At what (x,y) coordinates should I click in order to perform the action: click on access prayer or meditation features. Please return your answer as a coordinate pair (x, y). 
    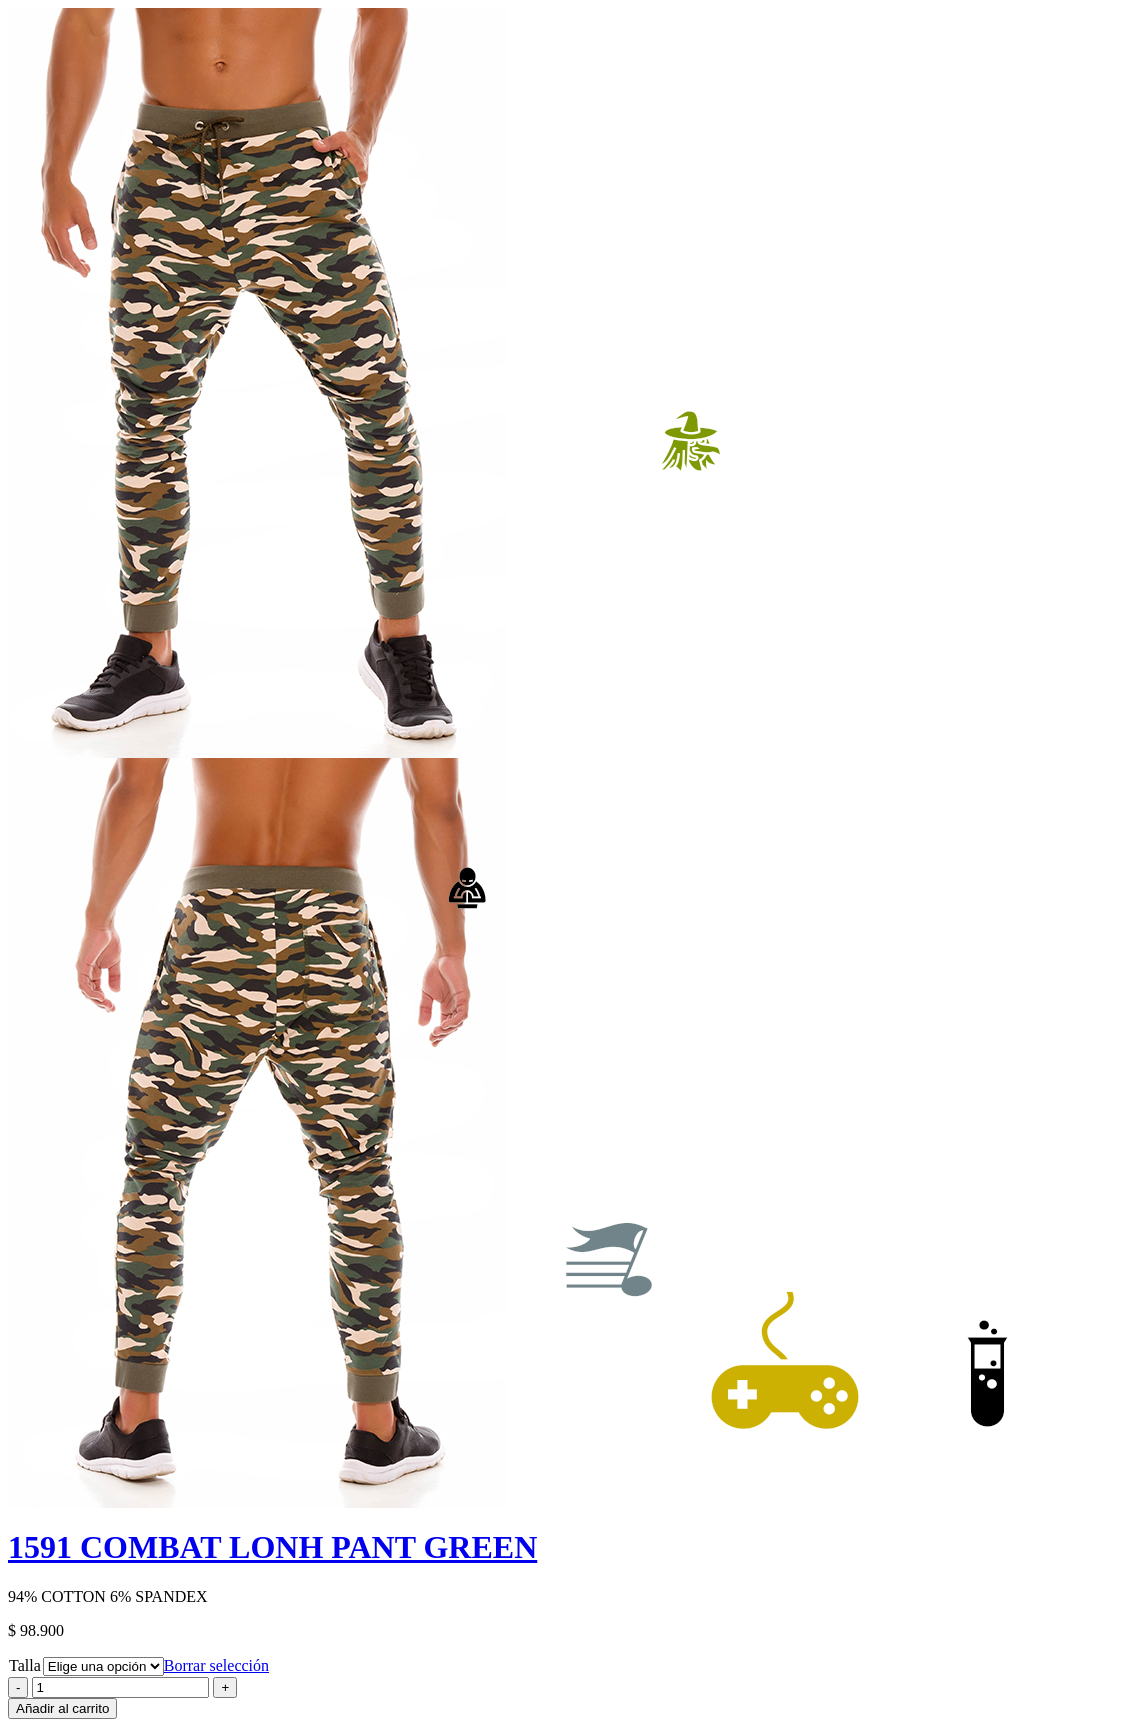
    Looking at the image, I should click on (467, 888).